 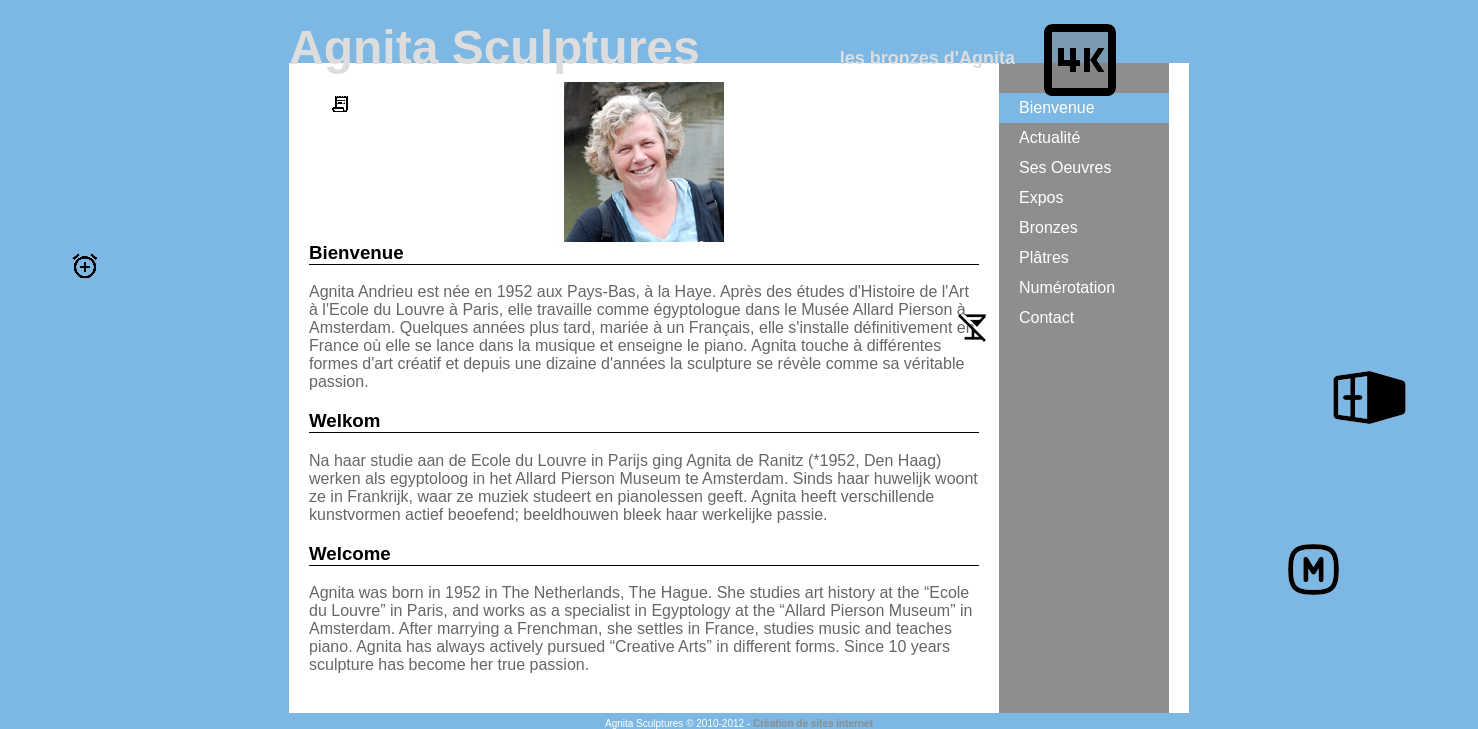 What do you see at coordinates (1369, 397) in the screenshot?
I see `view shipping or freight details` at bounding box center [1369, 397].